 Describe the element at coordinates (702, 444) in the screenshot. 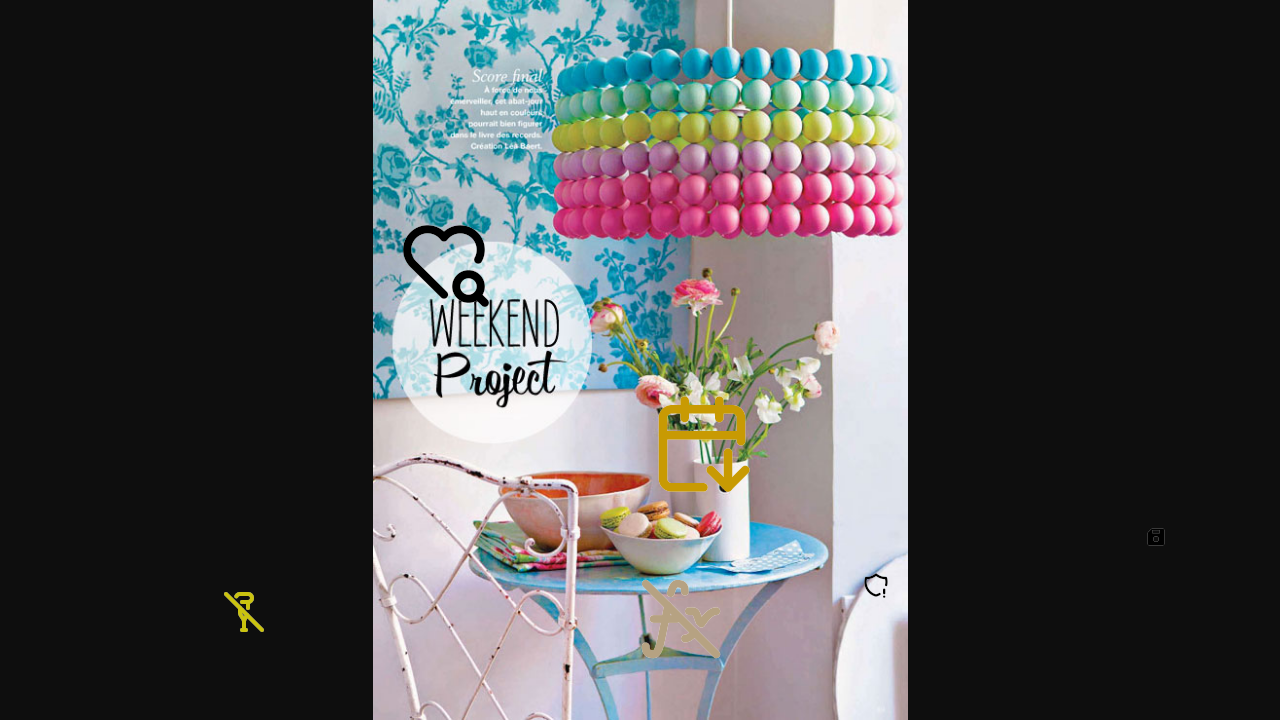

I see `download calendar or export events` at that location.